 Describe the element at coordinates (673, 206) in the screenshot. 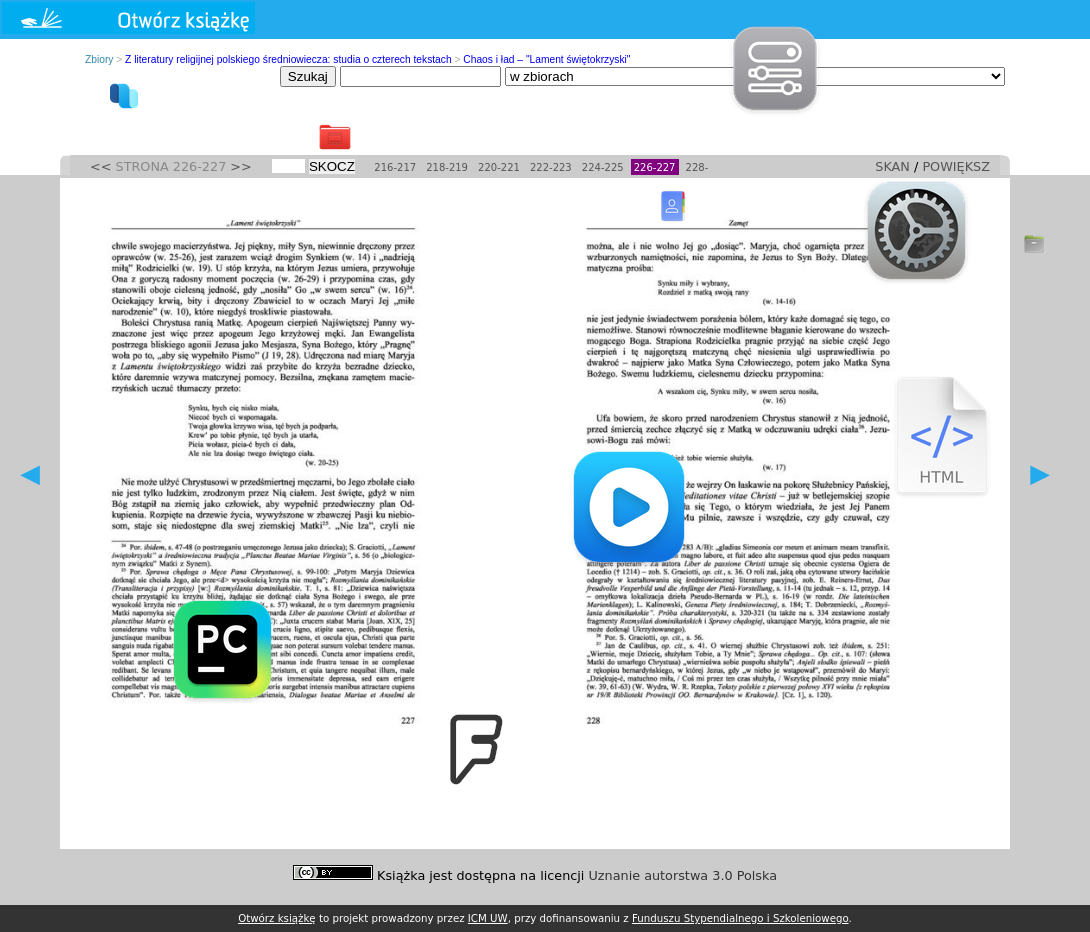

I see `open the address book app` at that location.